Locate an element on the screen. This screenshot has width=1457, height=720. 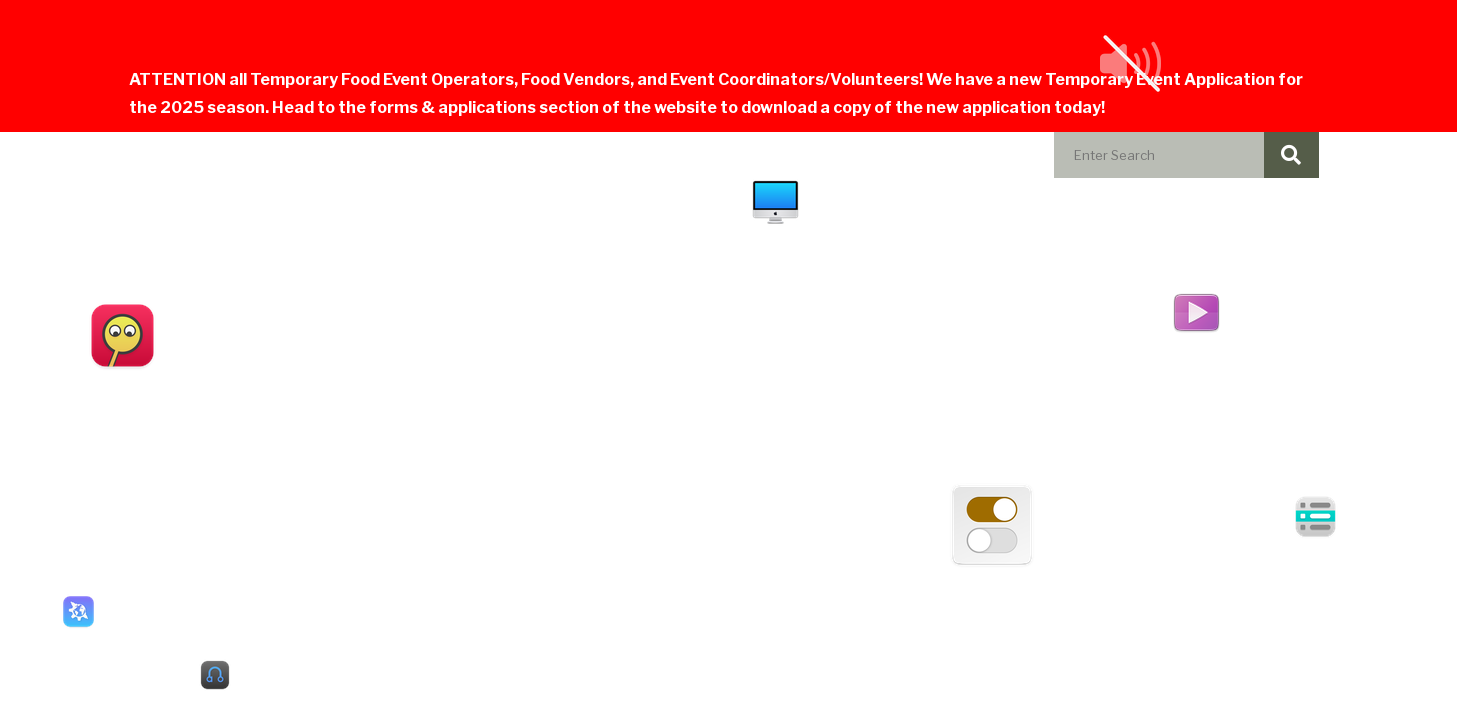
open auryo soundcloud client is located at coordinates (215, 675).